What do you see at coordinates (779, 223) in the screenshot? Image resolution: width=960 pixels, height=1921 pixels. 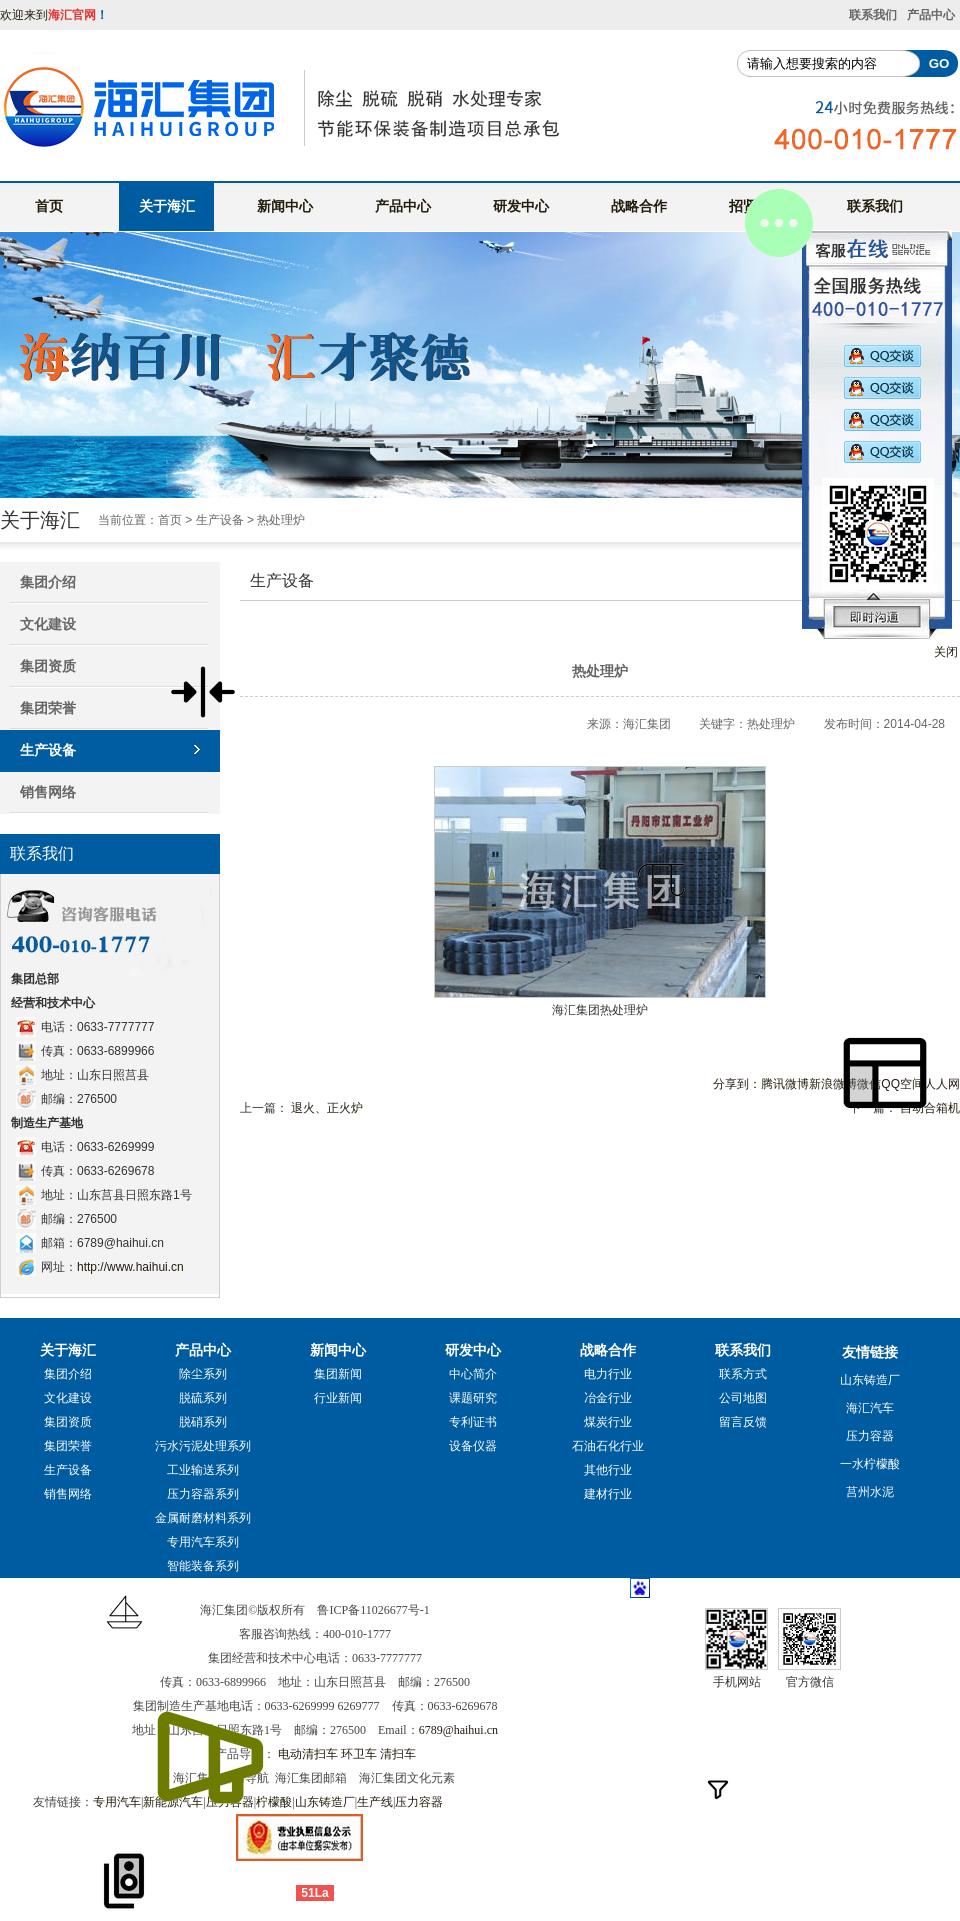 I see `access more options or actions` at bounding box center [779, 223].